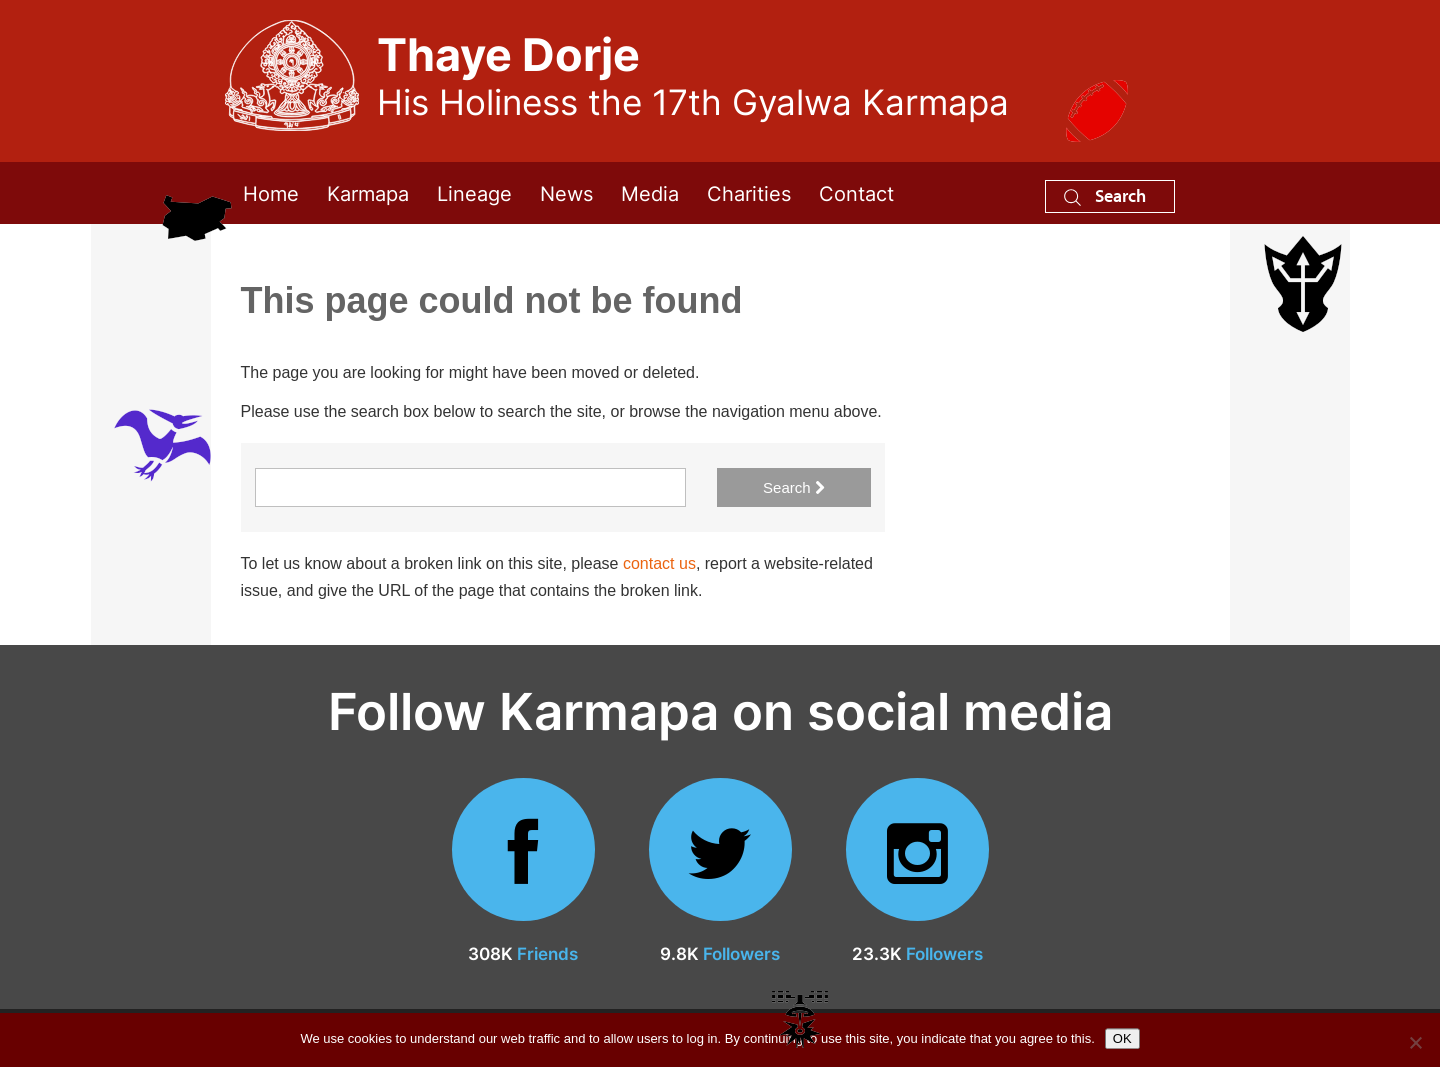  I want to click on pterodactyl or flying dinosaur icon for a game element, so click(162, 445).